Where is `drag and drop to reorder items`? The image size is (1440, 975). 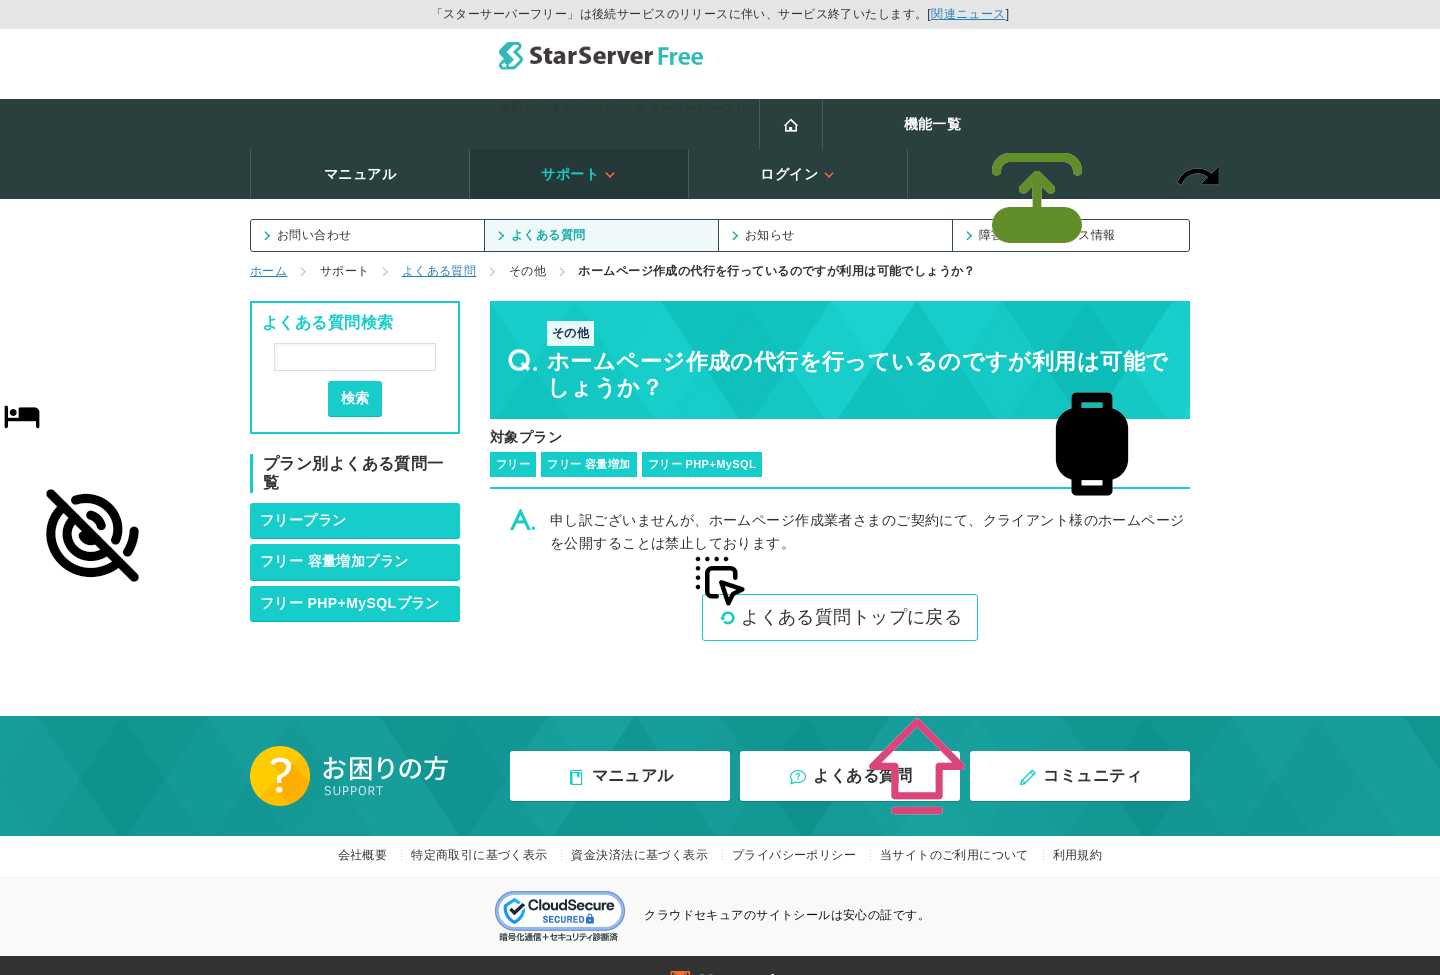
drag and drop to reorder items is located at coordinates (719, 580).